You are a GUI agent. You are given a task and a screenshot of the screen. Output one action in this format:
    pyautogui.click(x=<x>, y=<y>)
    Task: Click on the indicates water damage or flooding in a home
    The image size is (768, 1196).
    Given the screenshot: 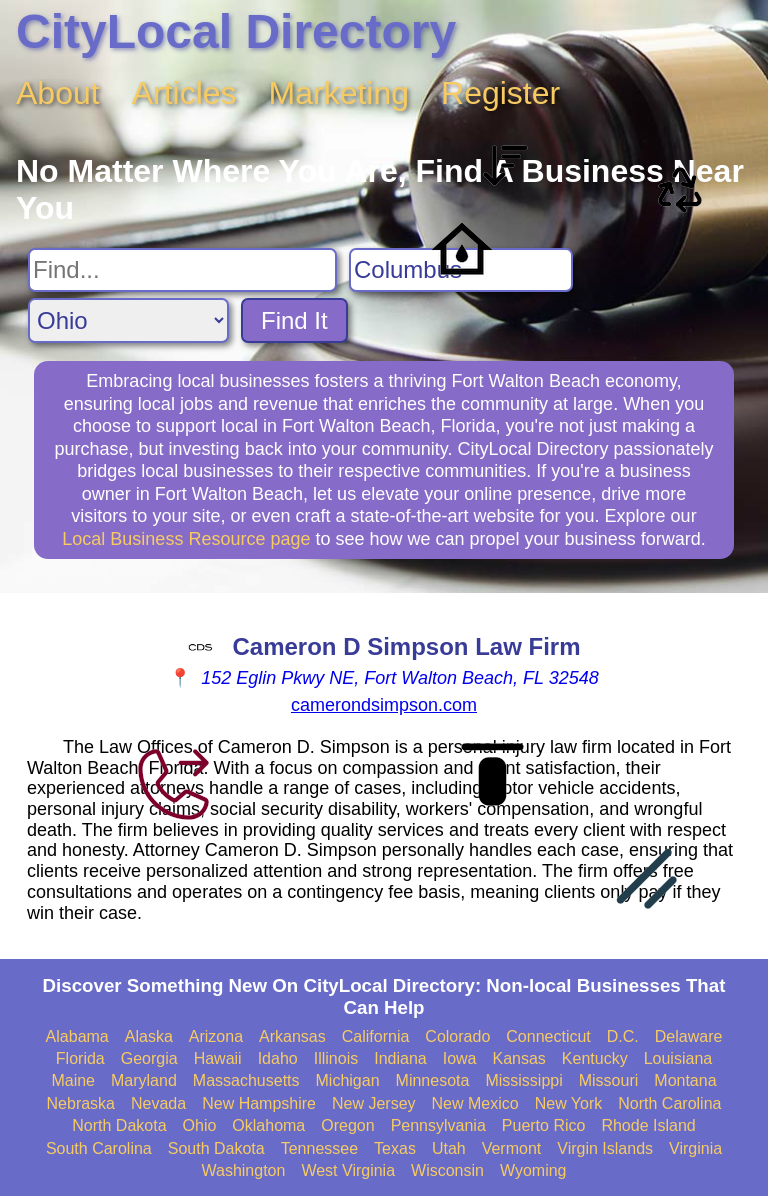 What is the action you would take?
    pyautogui.click(x=462, y=250)
    